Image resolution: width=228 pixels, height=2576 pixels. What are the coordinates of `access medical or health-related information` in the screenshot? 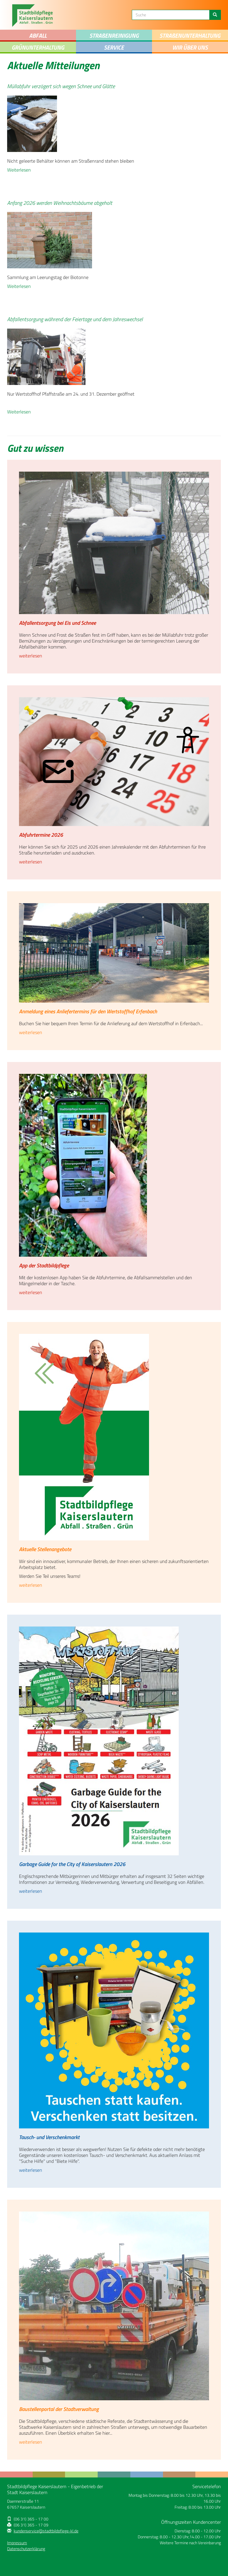 It's located at (145, 1686).